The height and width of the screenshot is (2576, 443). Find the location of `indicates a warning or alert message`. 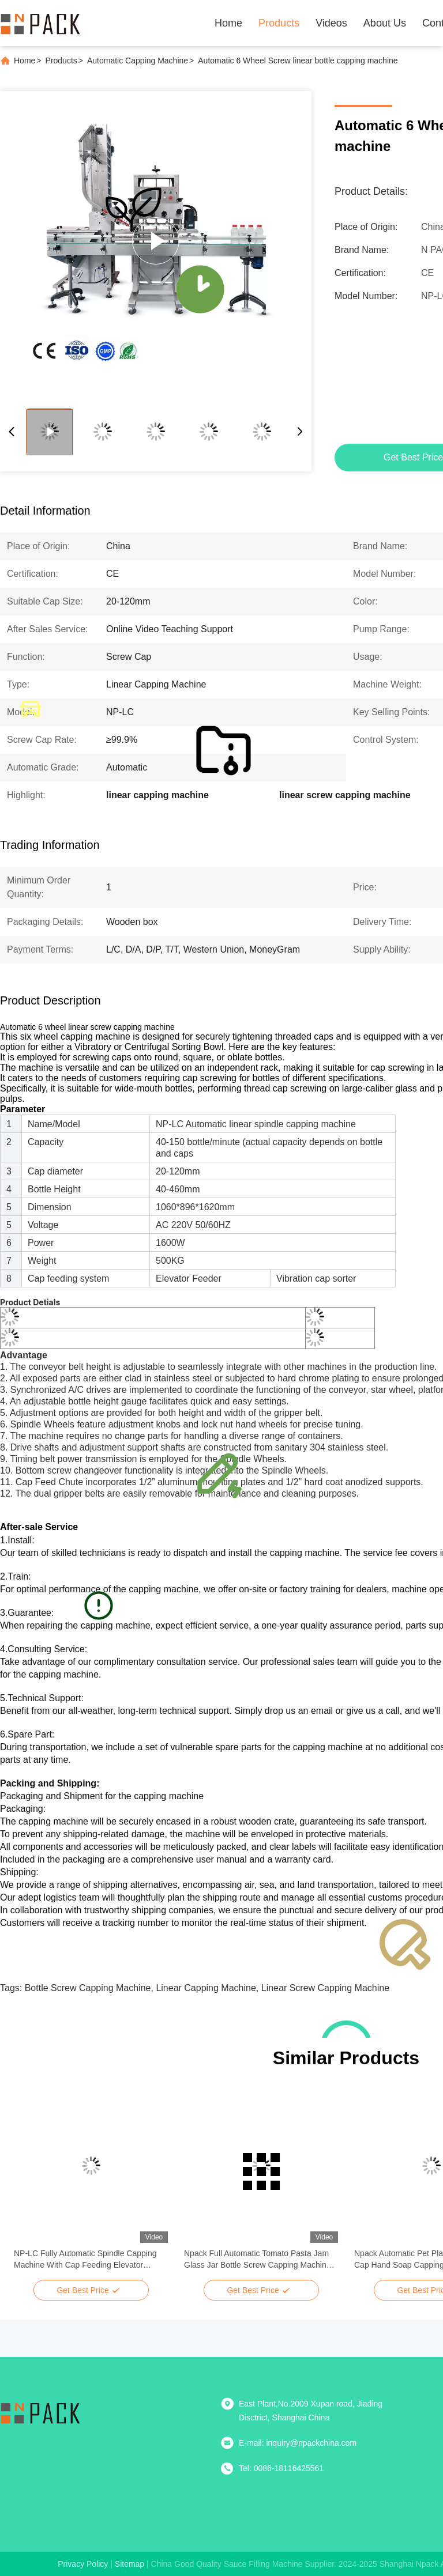

indicates a warning or alert message is located at coordinates (99, 1606).